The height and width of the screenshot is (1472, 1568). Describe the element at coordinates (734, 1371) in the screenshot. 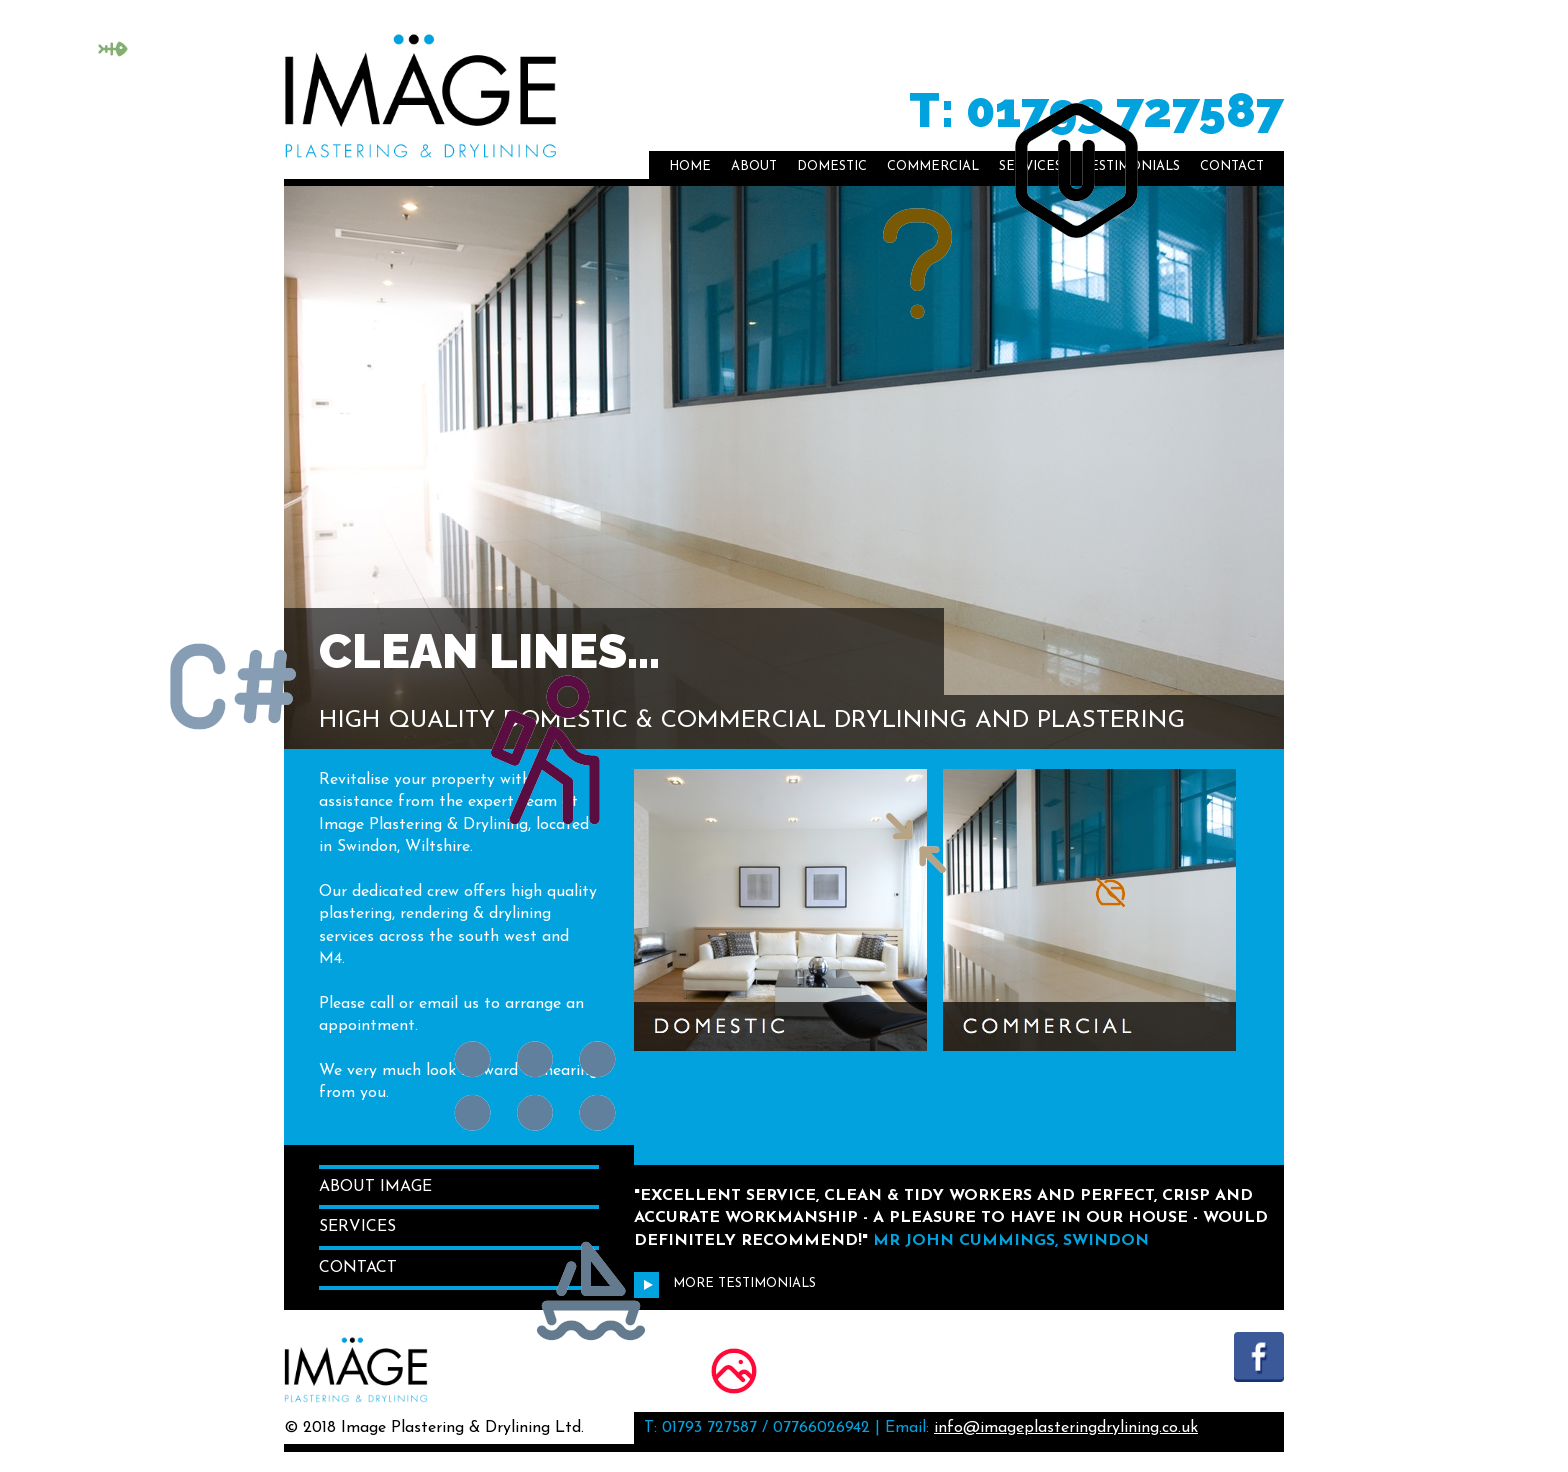

I see `view photo gallery` at that location.